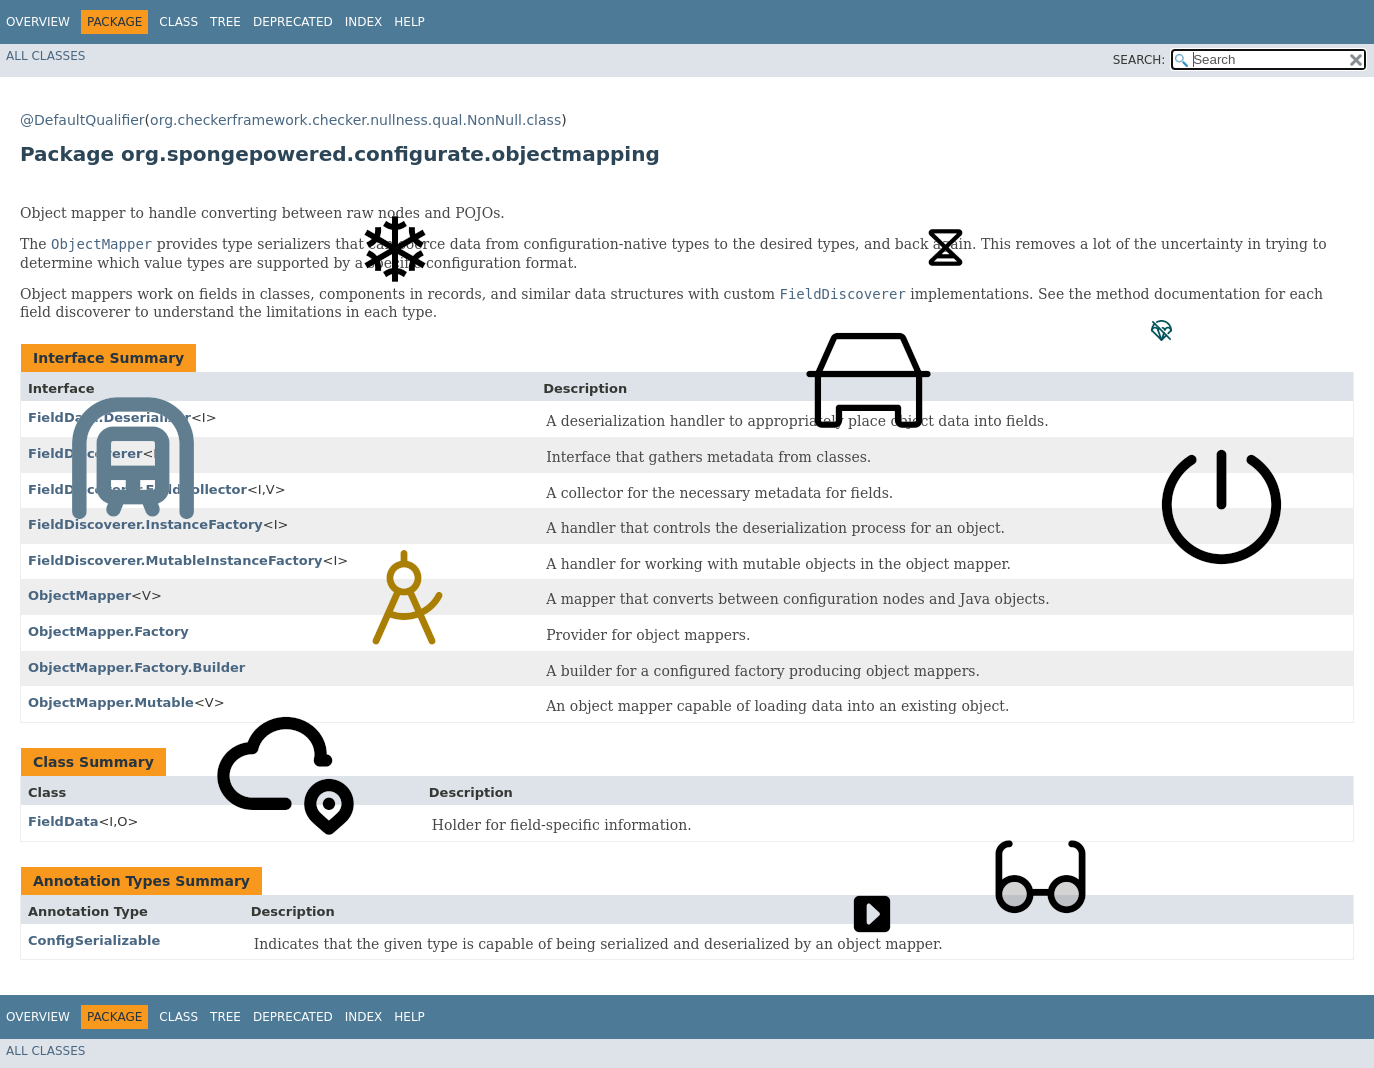 Image resolution: width=1374 pixels, height=1068 pixels. Describe the element at coordinates (868, 382) in the screenshot. I see `access vehicle or car-related features` at that location.